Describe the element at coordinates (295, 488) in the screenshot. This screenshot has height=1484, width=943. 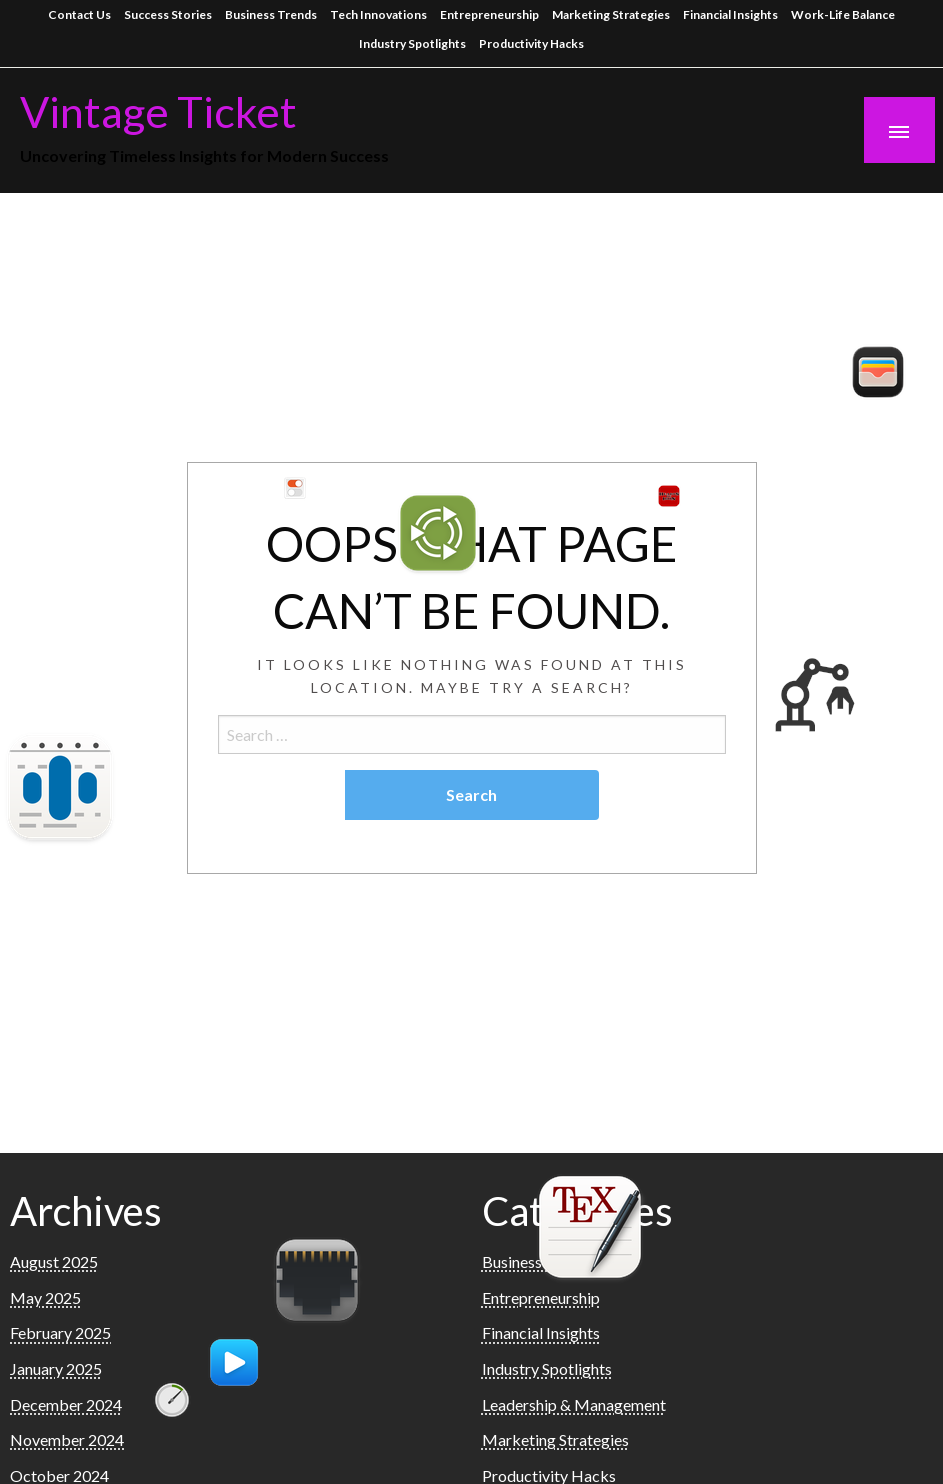
I see `open system settings or preferences` at that location.